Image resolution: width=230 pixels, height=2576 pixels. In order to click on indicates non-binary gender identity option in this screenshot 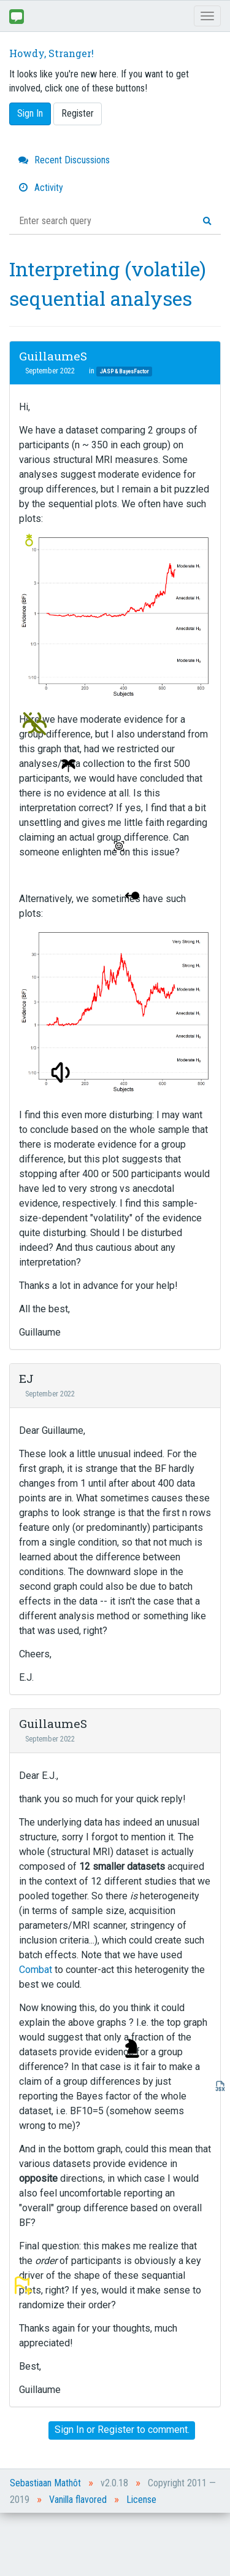, I will do `click(29, 540)`.